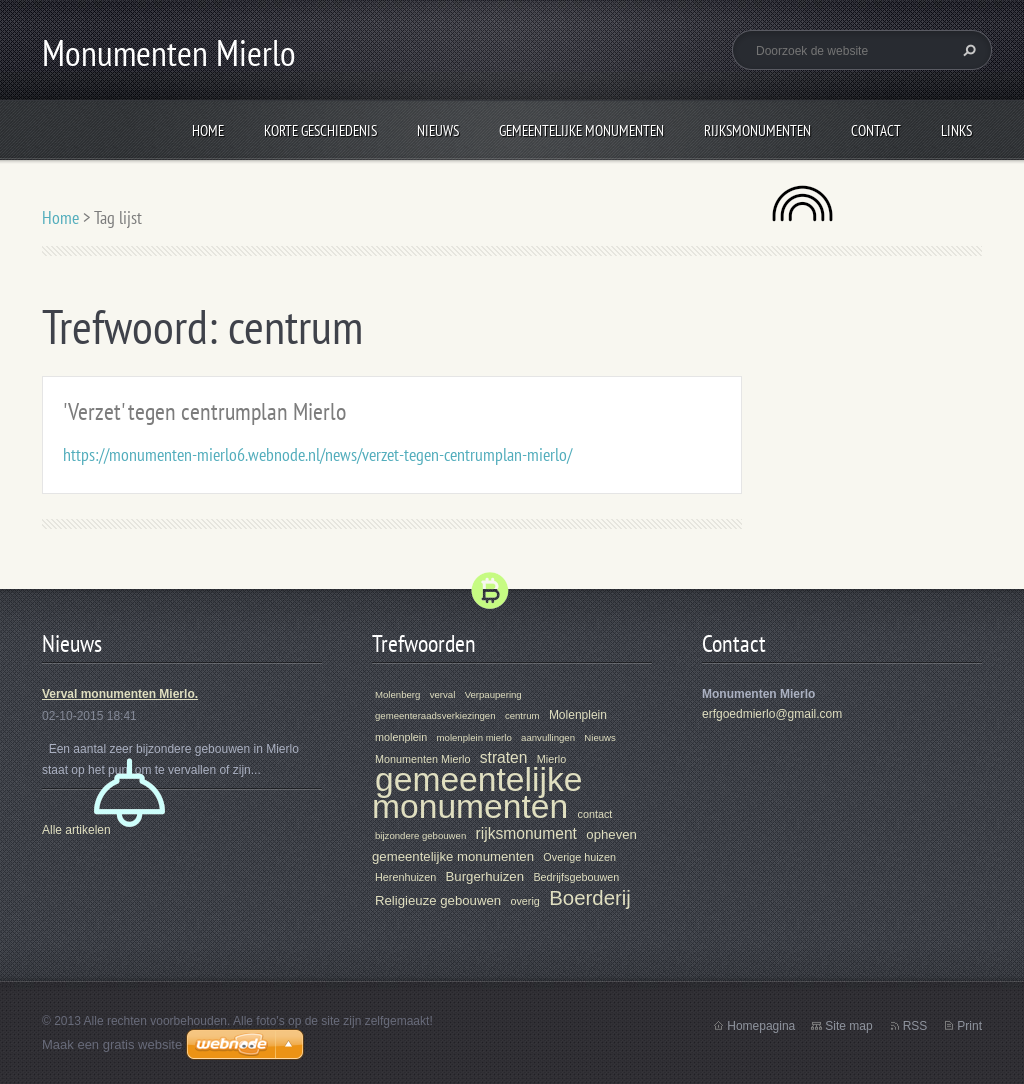  What do you see at coordinates (129, 796) in the screenshot?
I see `toggle pendant lamp or ceiling light` at bounding box center [129, 796].